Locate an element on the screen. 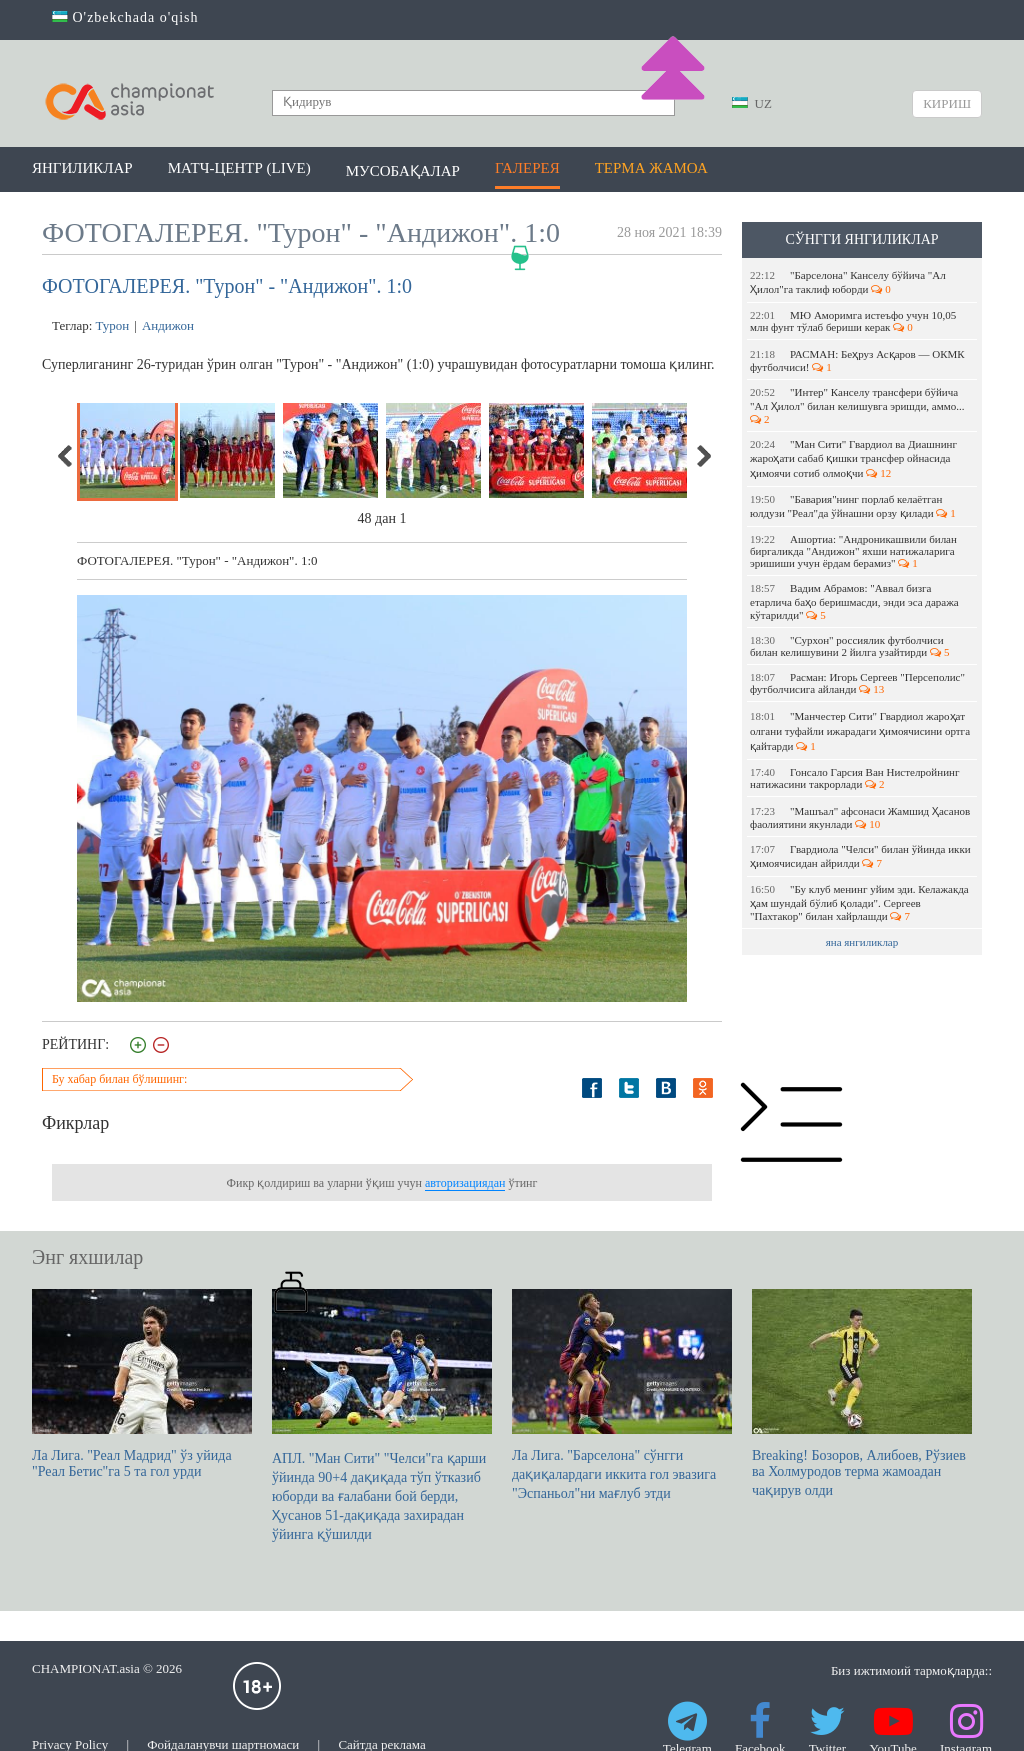  increase text indentation is located at coordinates (791, 1124).